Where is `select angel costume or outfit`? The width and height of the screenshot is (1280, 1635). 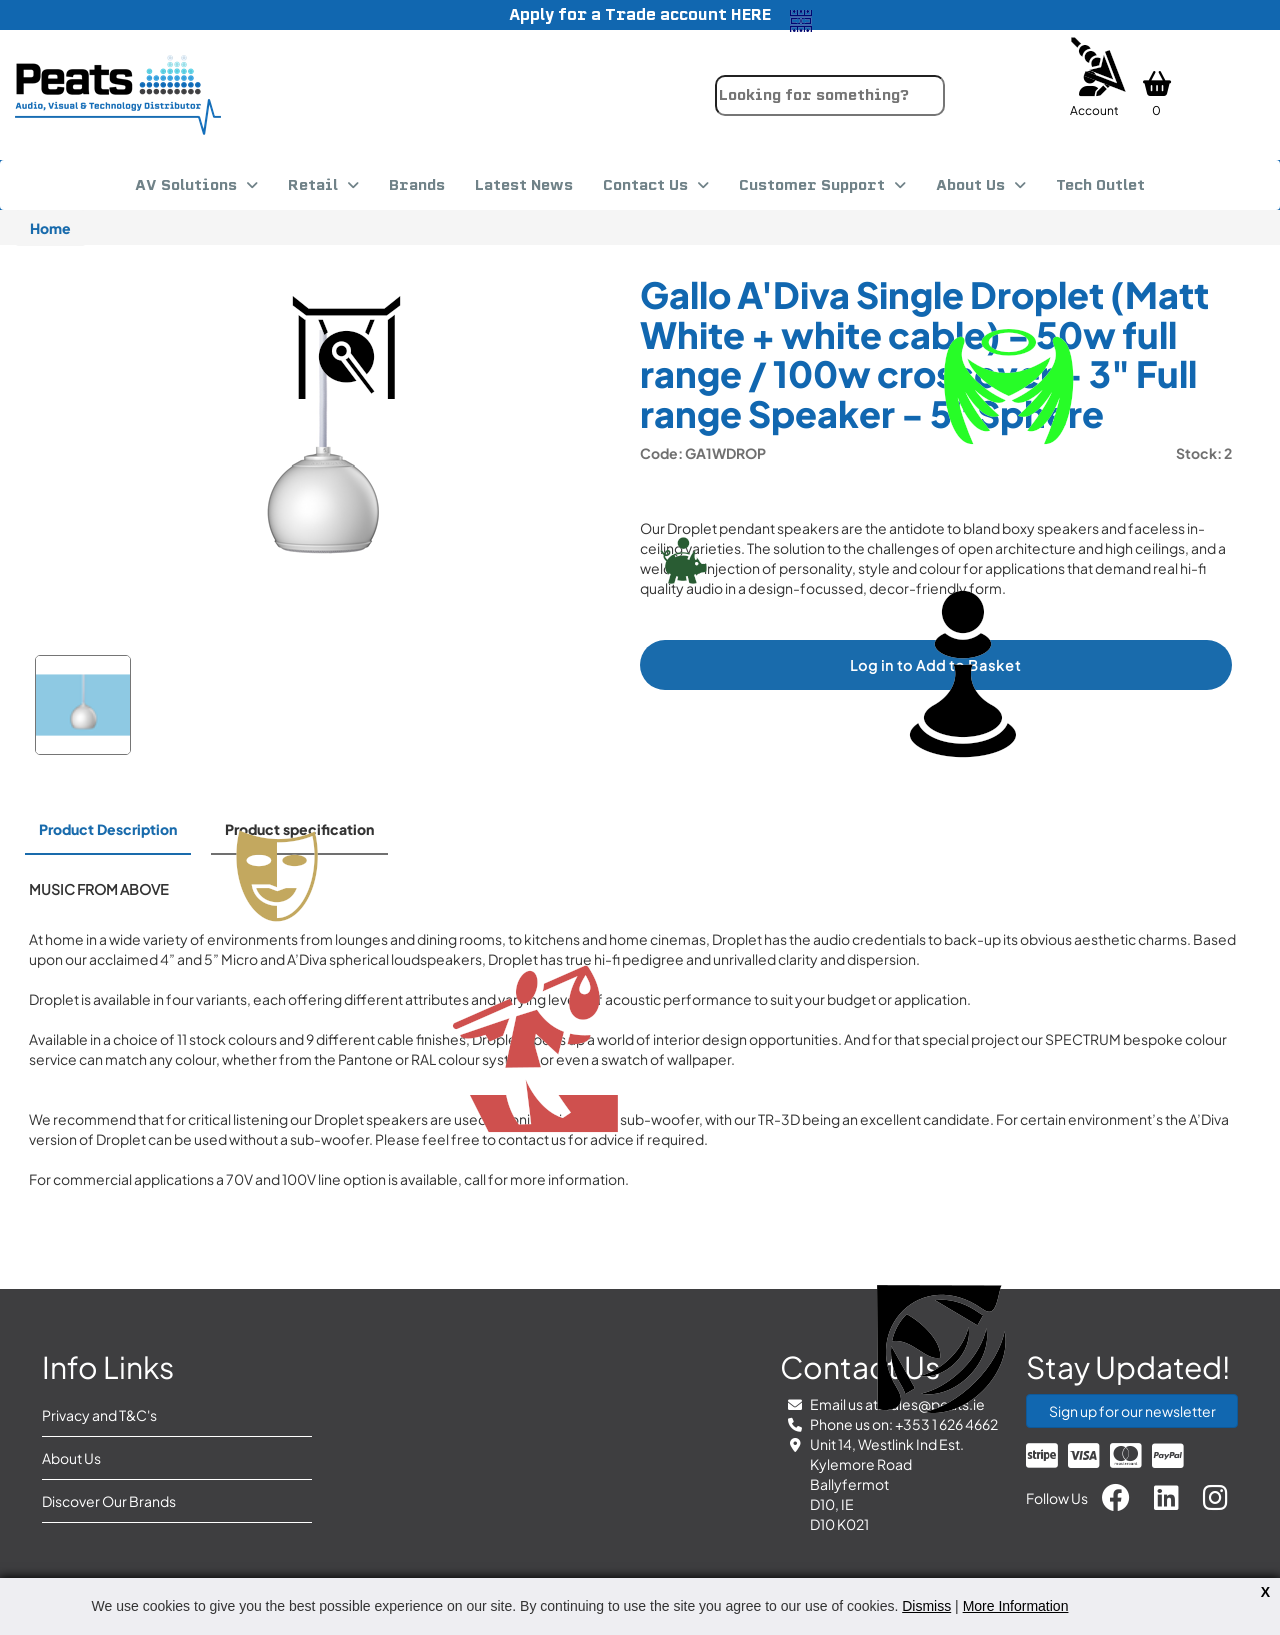
select angel costume or outfit is located at coordinates (1007, 391).